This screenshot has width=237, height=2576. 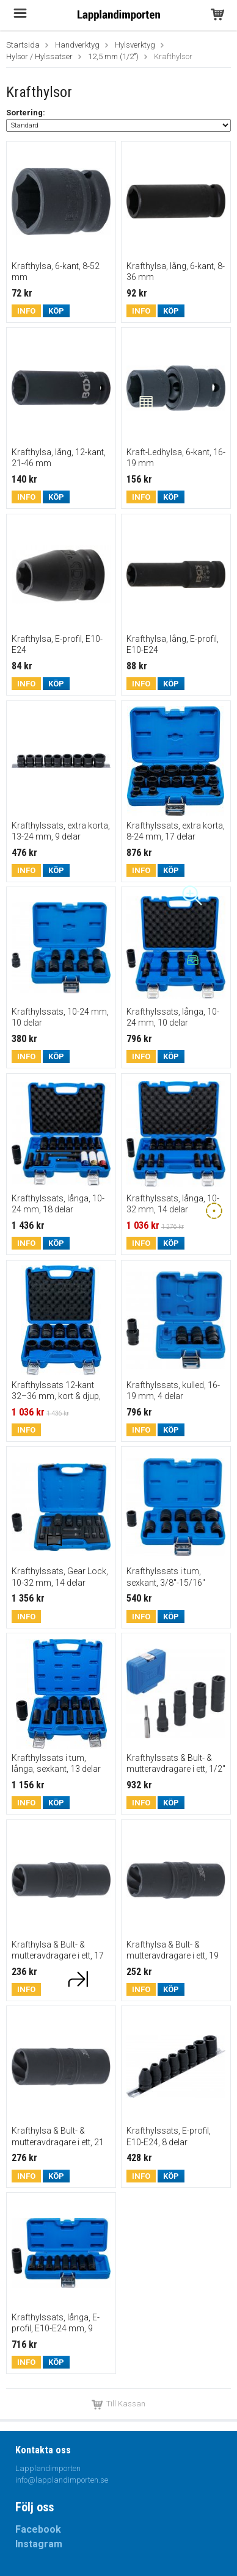 What do you see at coordinates (214, 1211) in the screenshot?
I see `create a new draft issue` at bounding box center [214, 1211].